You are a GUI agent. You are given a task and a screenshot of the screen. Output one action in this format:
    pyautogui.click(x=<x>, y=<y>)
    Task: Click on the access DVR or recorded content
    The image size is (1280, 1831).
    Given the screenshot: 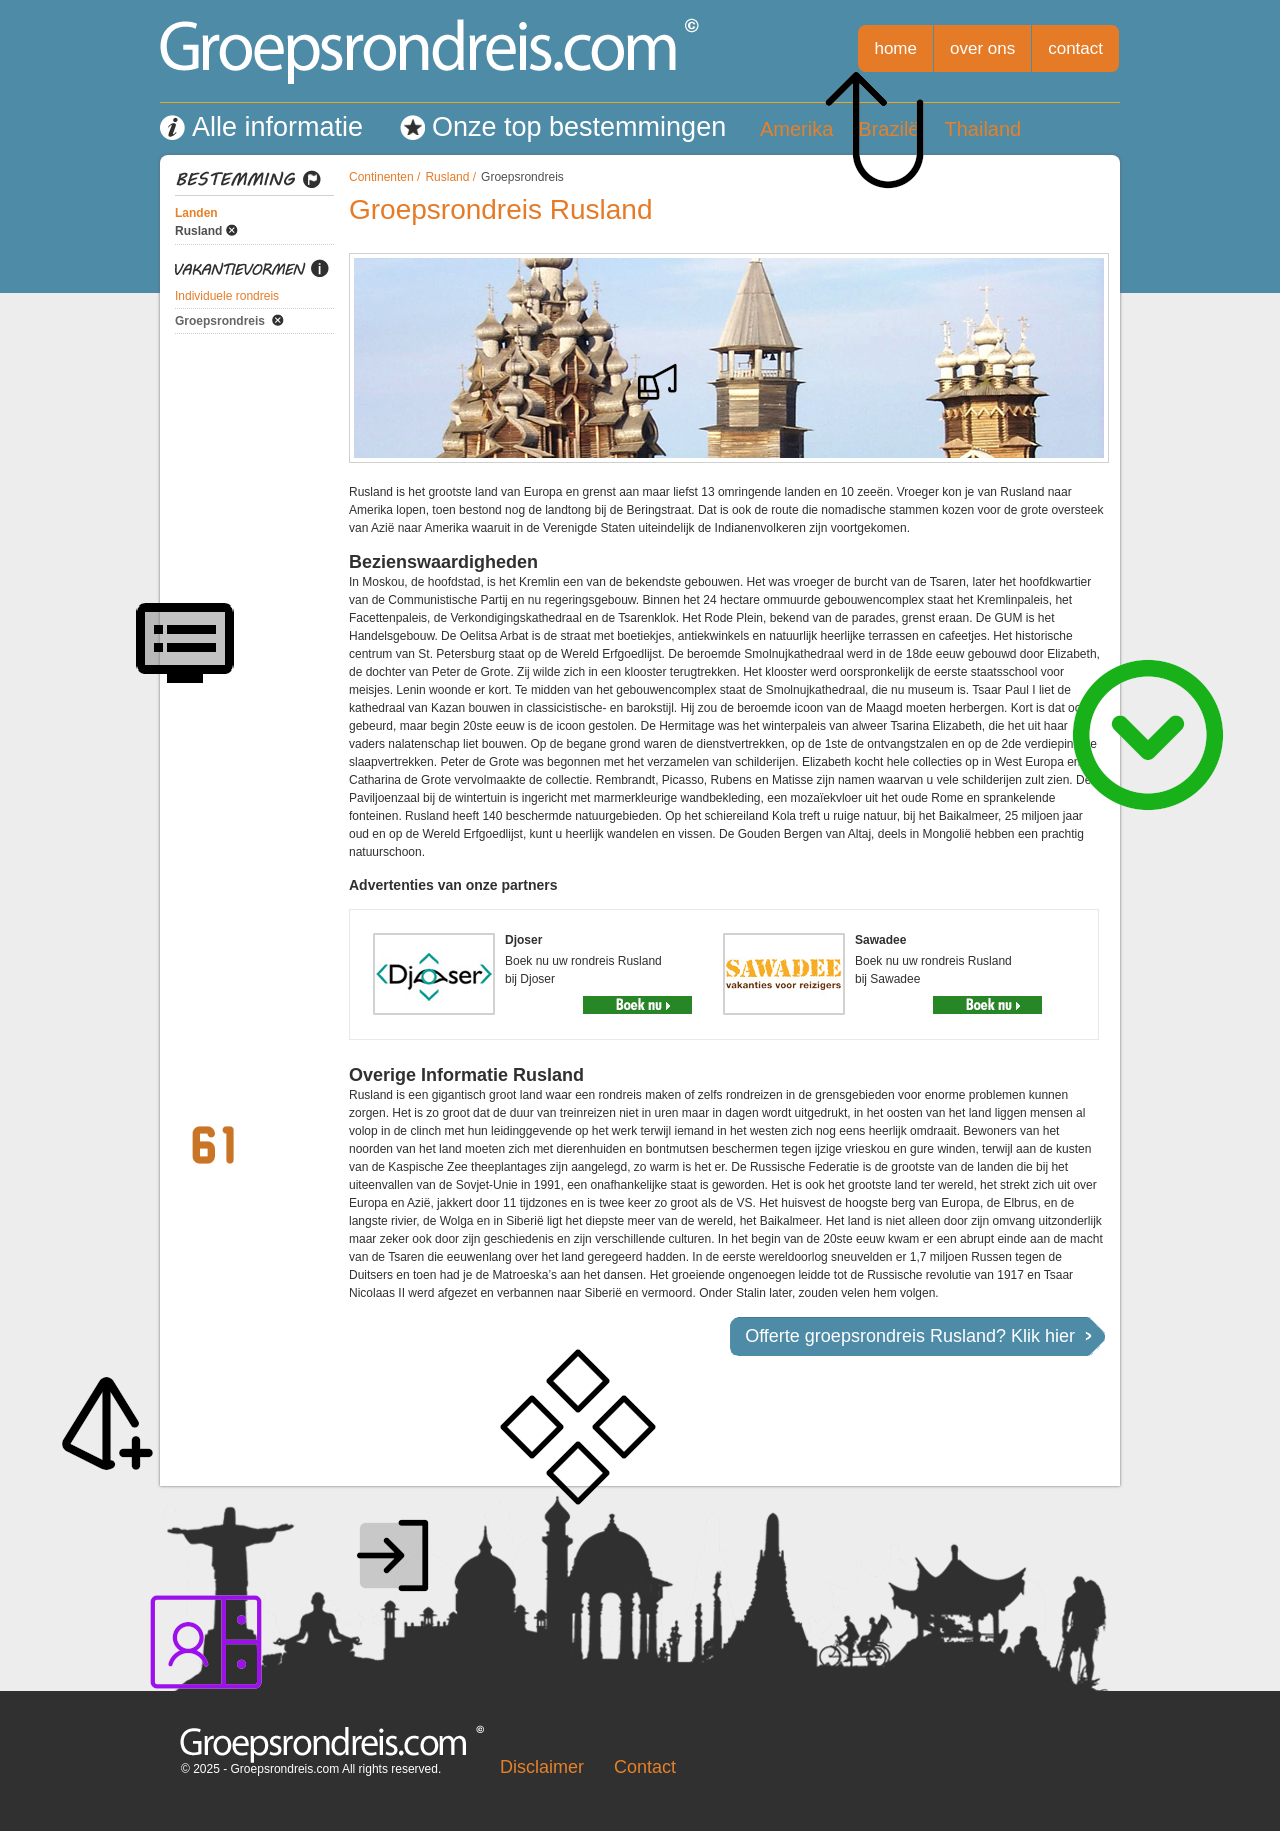 What is the action you would take?
    pyautogui.click(x=185, y=643)
    